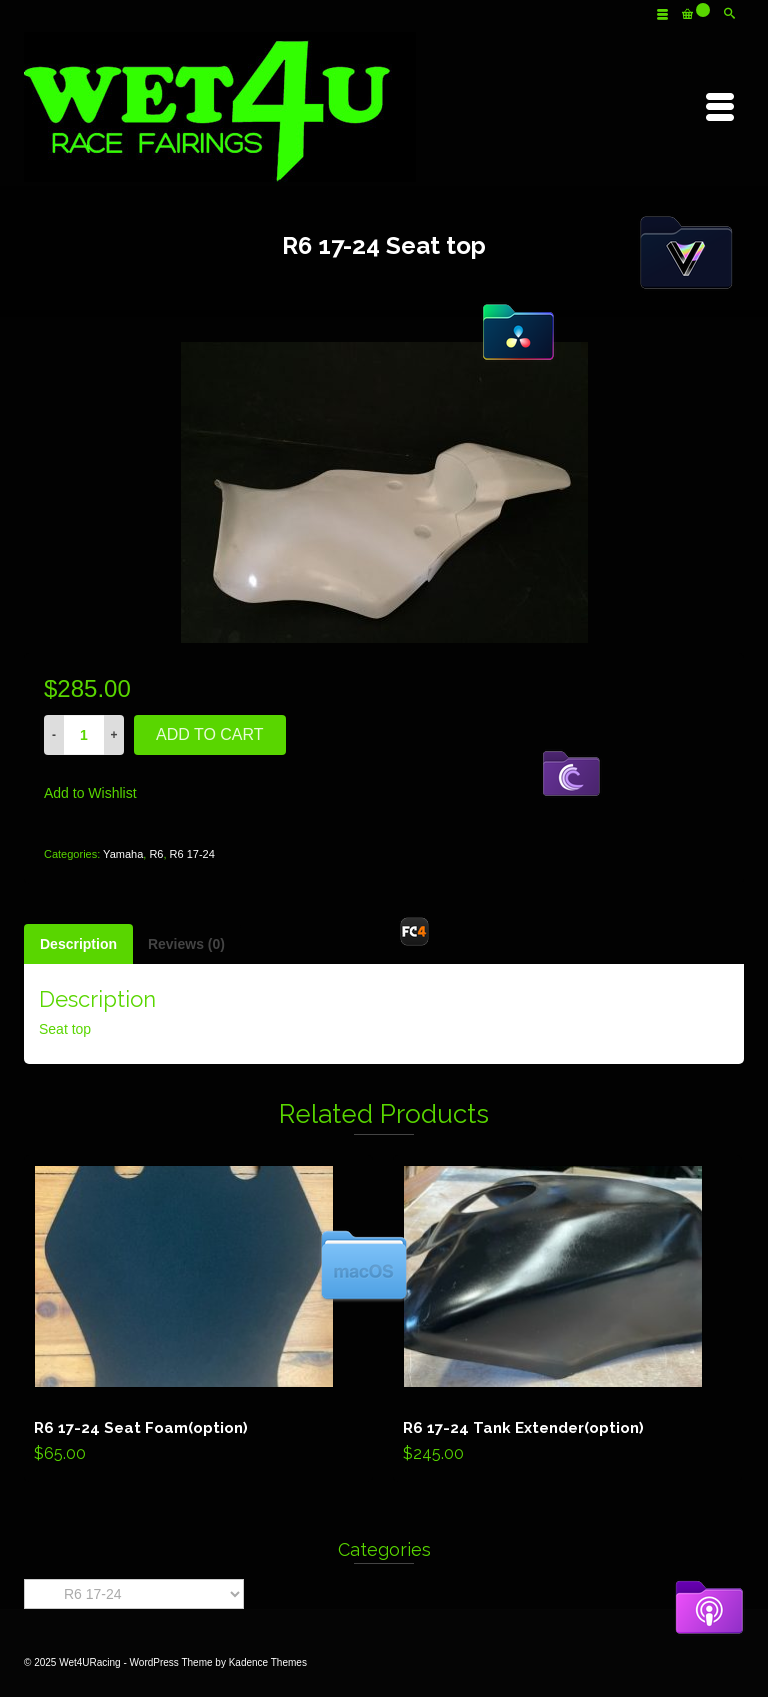  I want to click on open davinci resolve project files folder, so click(518, 334).